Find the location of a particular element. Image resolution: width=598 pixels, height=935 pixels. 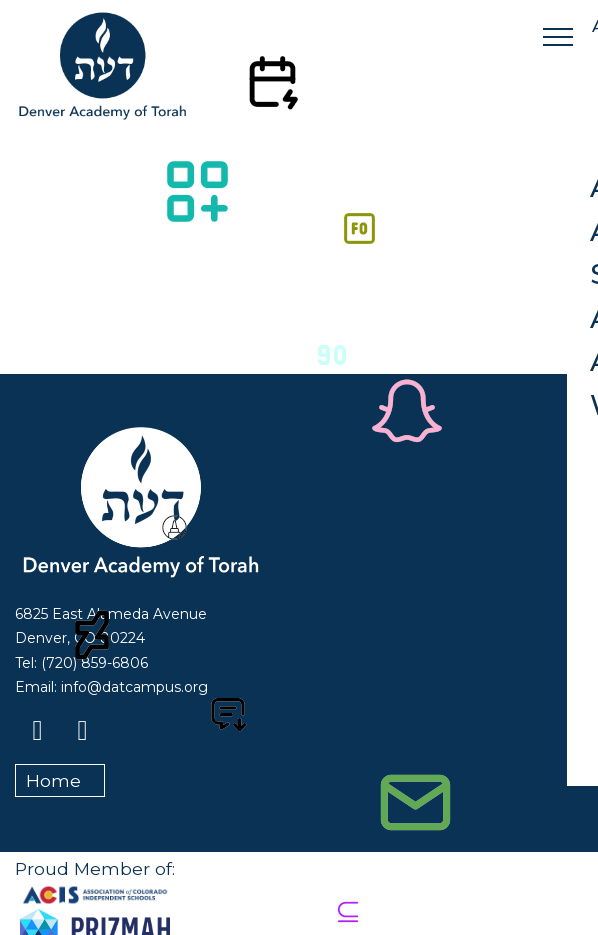

displays the number 90 as a badge or counter is located at coordinates (332, 355).